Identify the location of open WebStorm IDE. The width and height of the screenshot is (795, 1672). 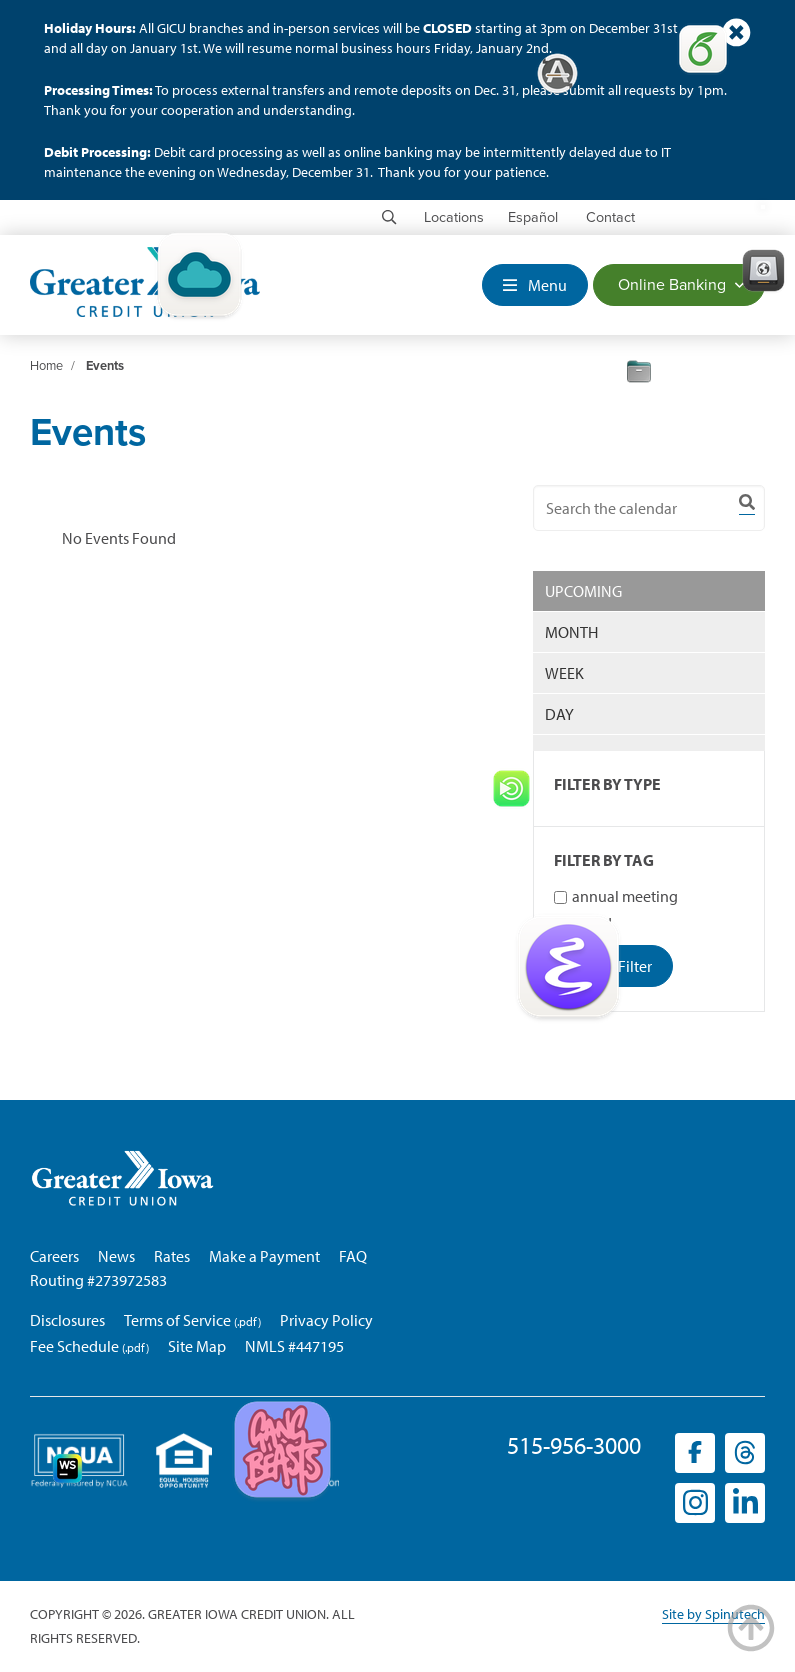
(67, 1468).